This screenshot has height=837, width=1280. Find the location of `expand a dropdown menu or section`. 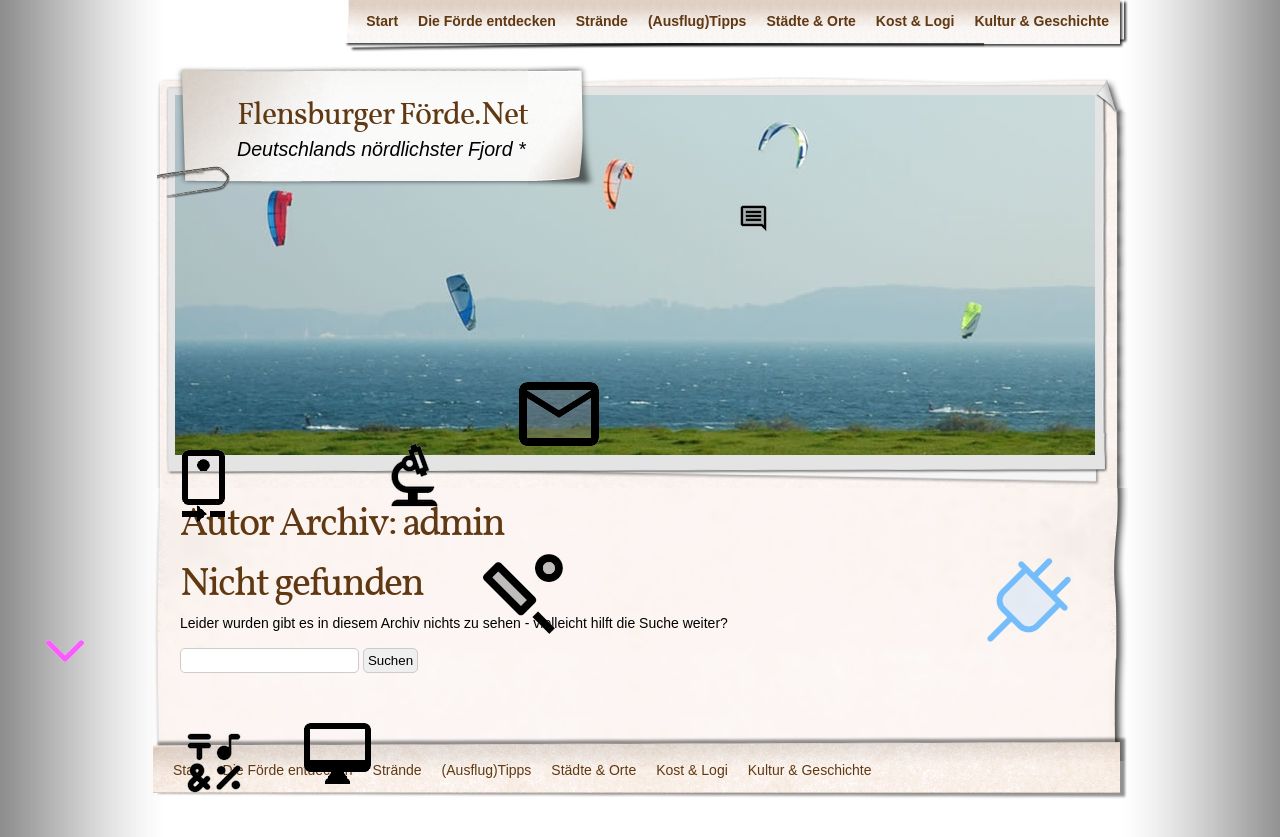

expand a dropdown menu or section is located at coordinates (65, 651).